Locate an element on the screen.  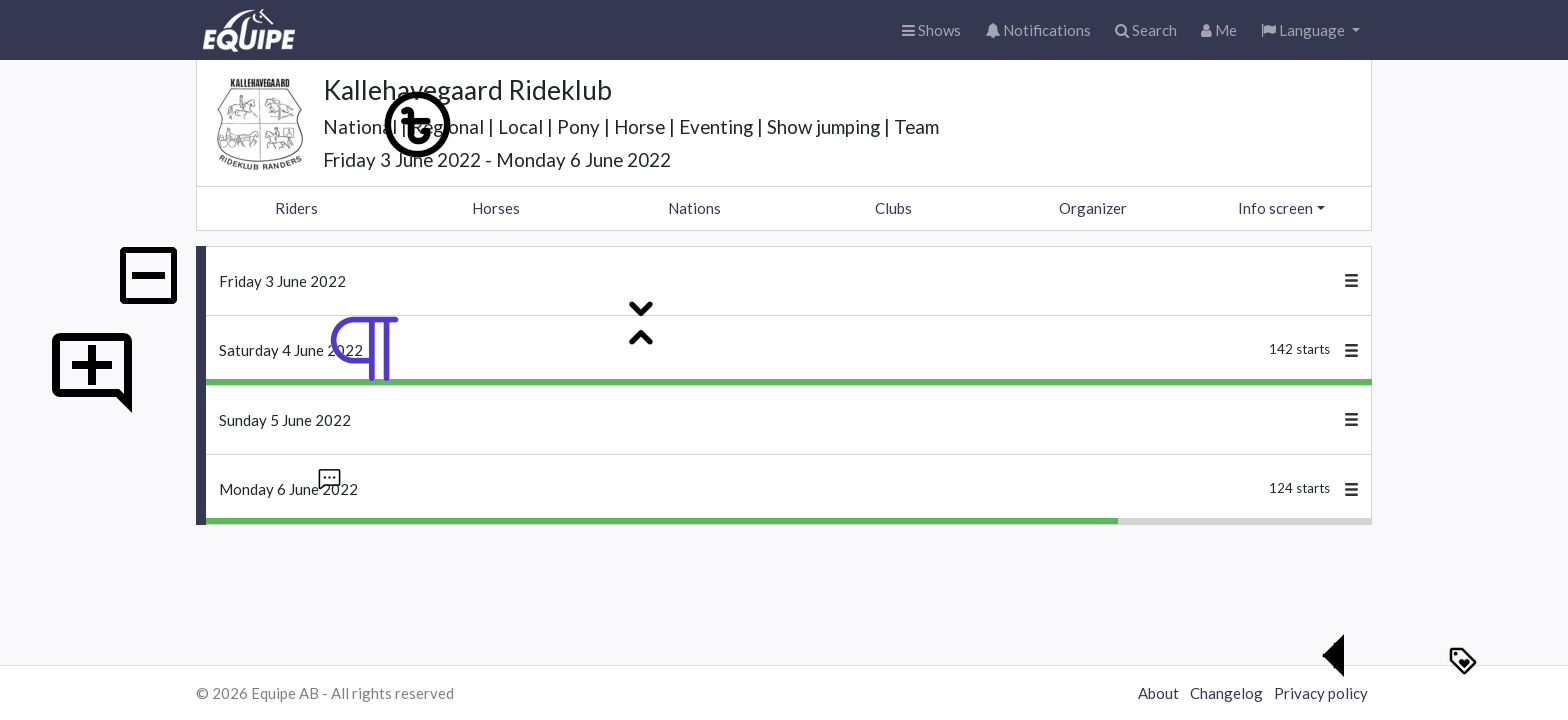
indicates partial selection in a list is located at coordinates (148, 275).